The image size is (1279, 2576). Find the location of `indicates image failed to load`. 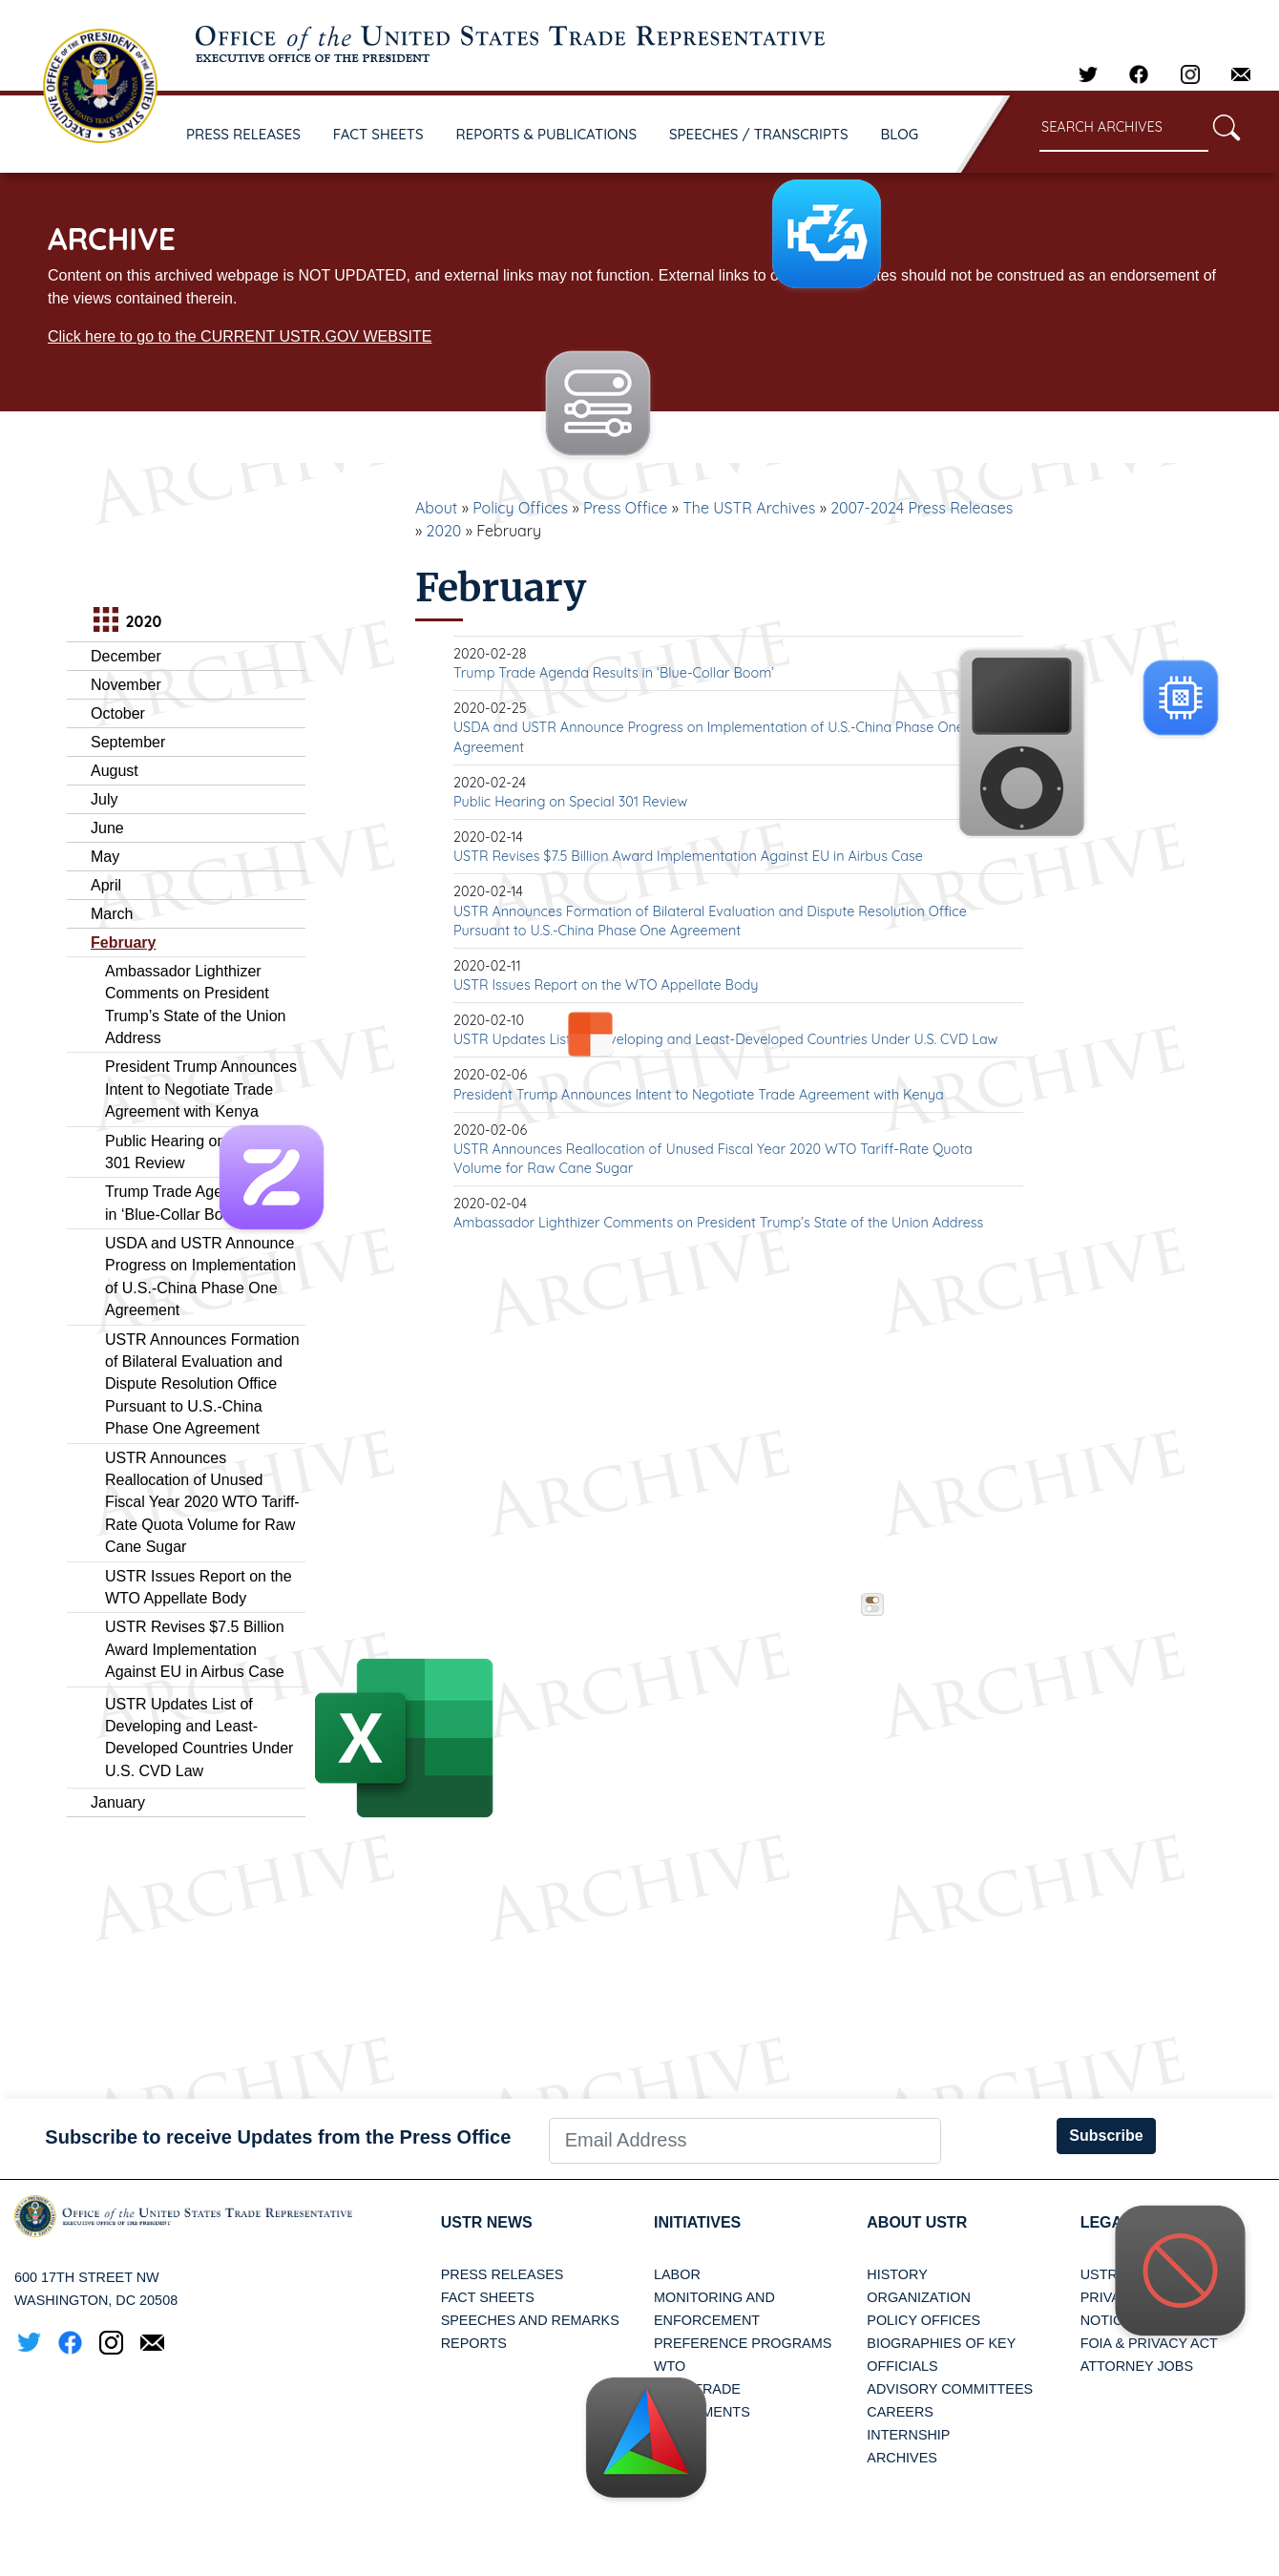

indicates image failed to load is located at coordinates (1180, 2271).